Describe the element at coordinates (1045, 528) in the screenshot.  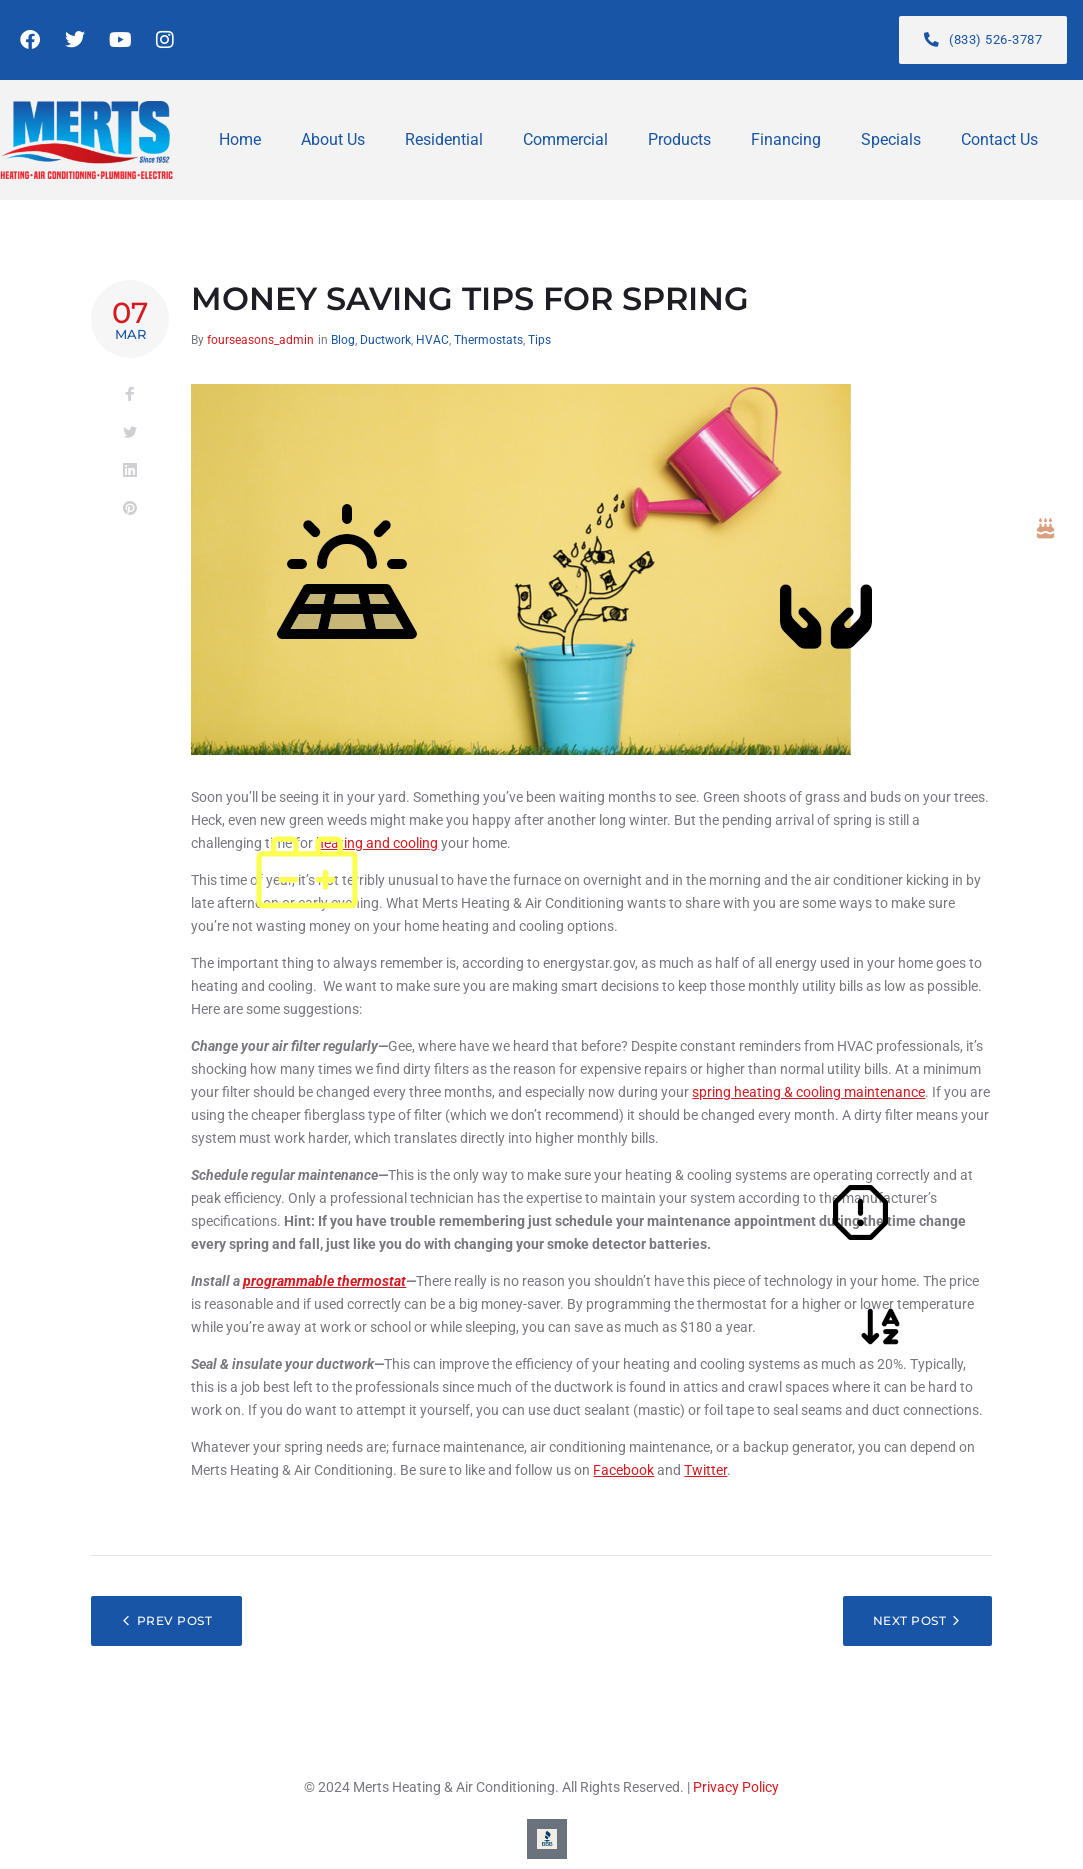
I see `view birthday or celebration reminders` at that location.